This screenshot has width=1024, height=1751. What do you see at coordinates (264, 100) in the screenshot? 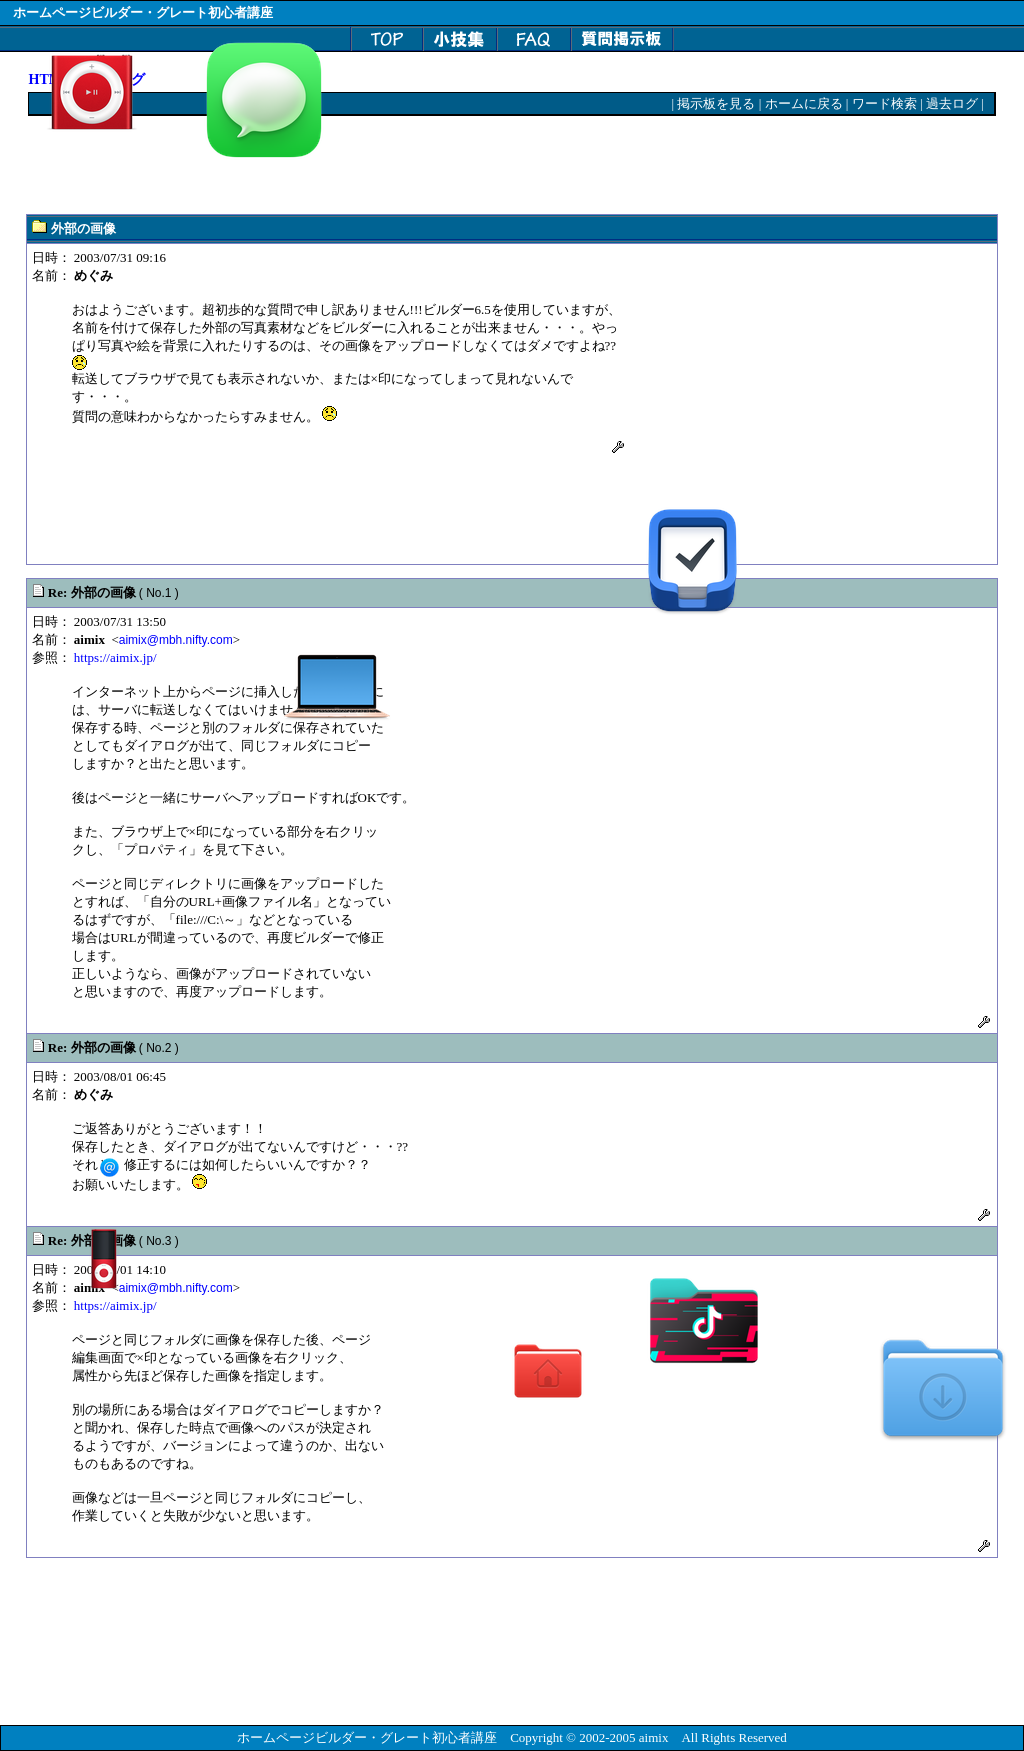
I see `open the messages app` at bounding box center [264, 100].